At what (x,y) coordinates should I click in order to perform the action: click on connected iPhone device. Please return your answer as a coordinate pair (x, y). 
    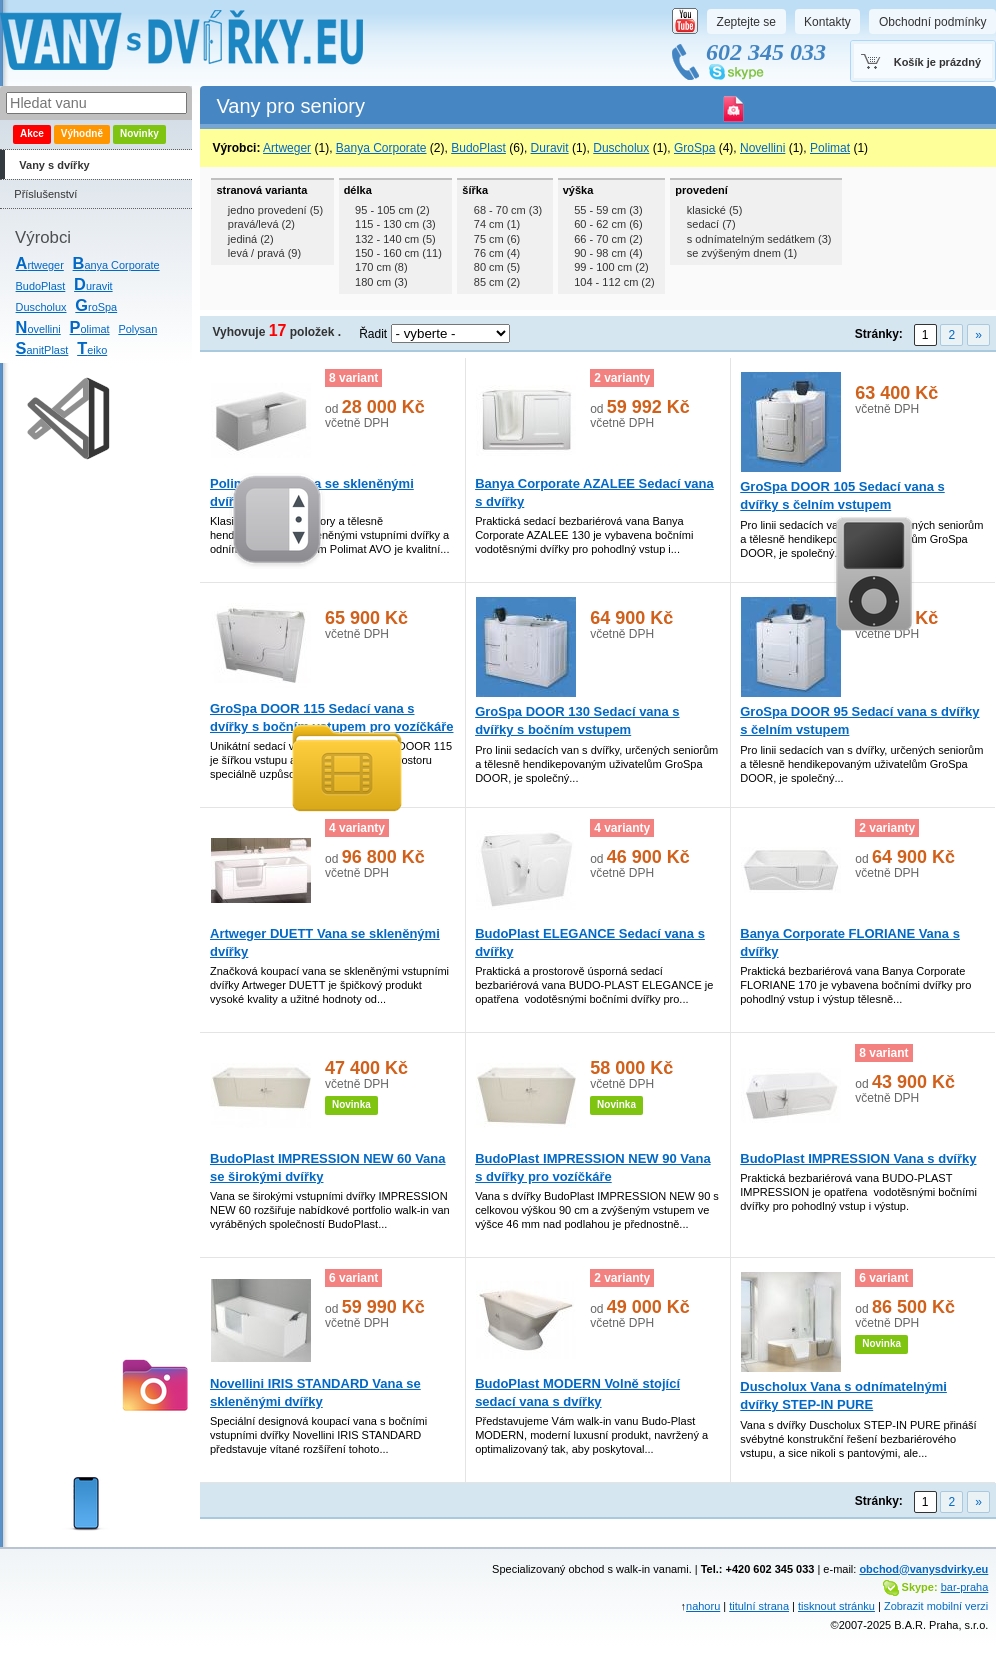
    Looking at the image, I should click on (86, 1504).